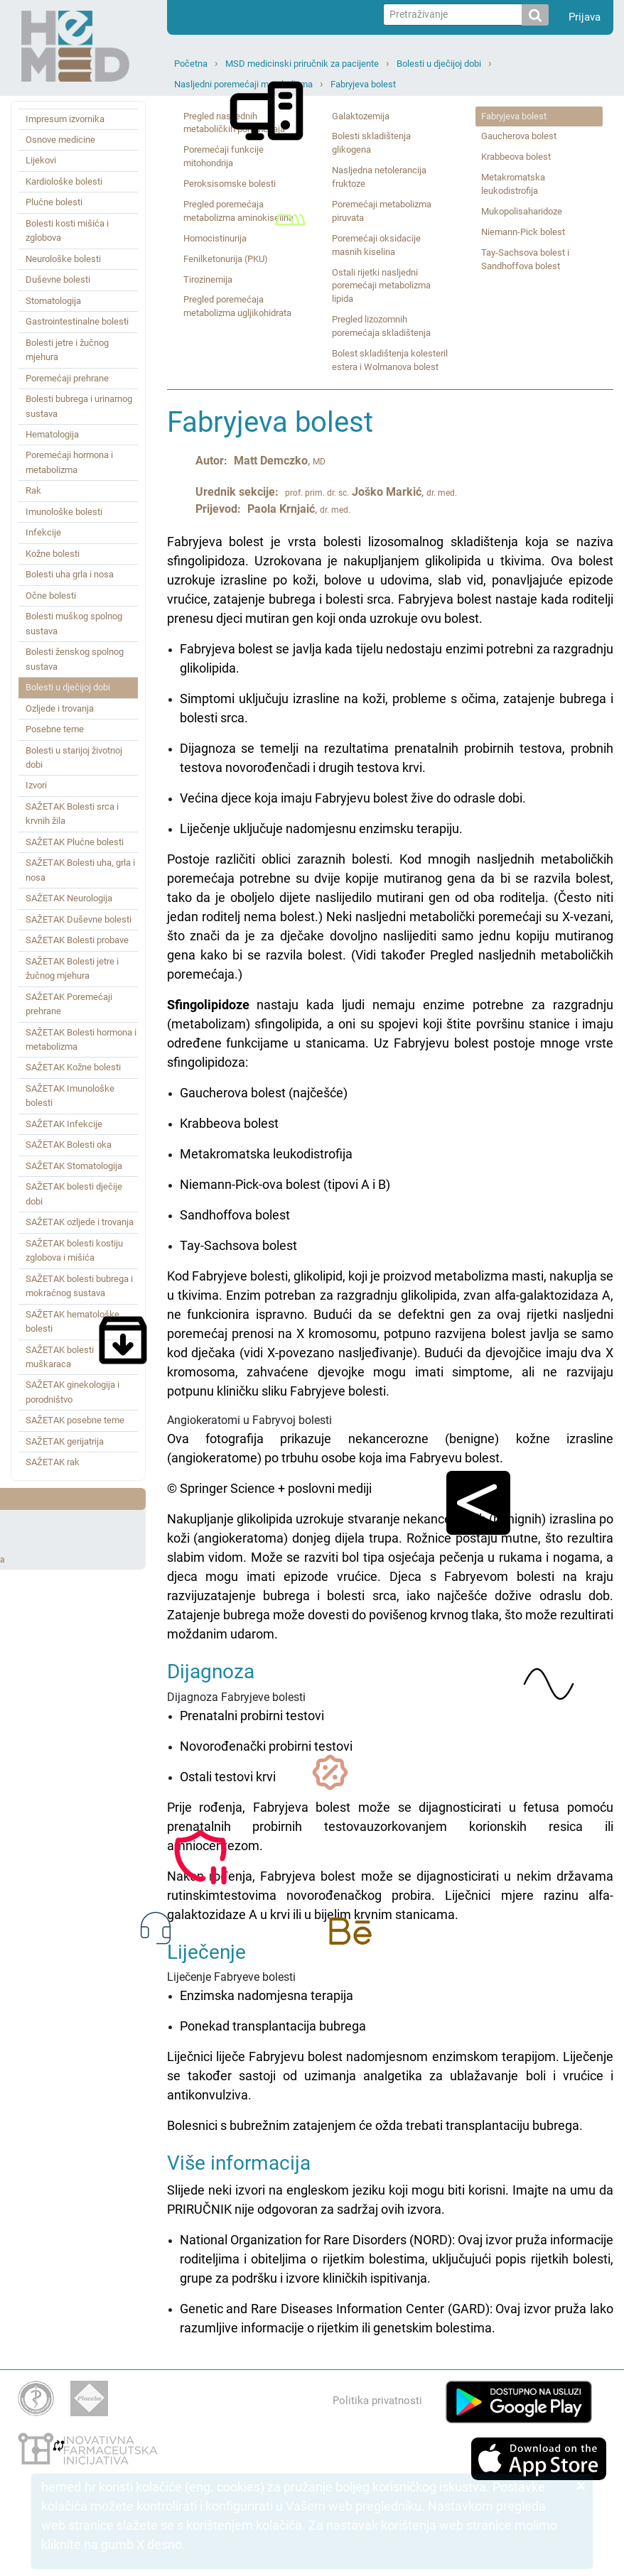 The width and height of the screenshot is (624, 2576). What do you see at coordinates (549, 1684) in the screenshot?
I see `adjust audio or sound wave settings` at bounding box center [549, 1684].